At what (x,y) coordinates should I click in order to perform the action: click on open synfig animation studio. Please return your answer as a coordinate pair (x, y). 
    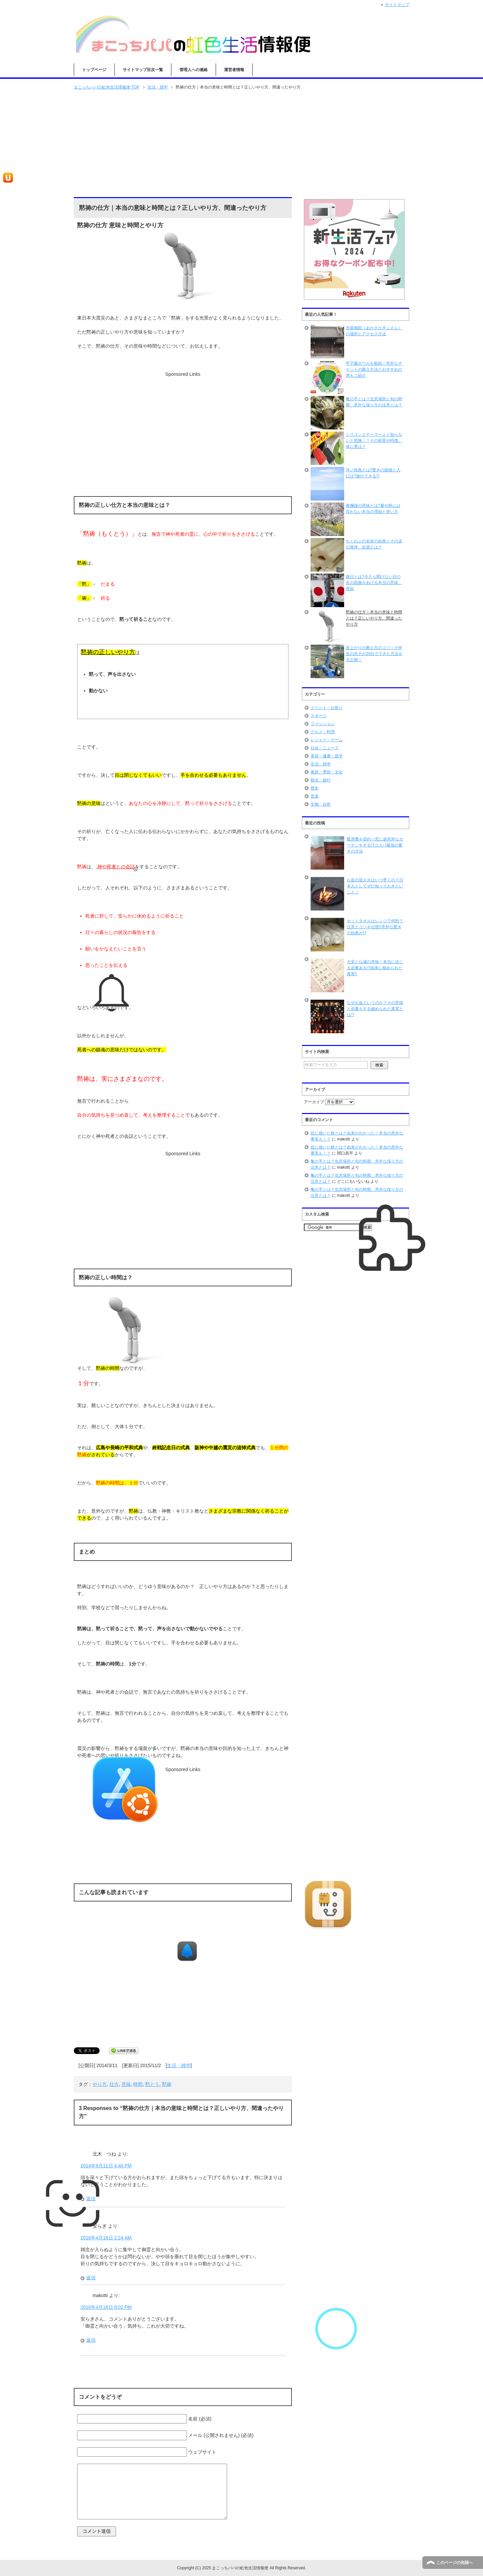
    Looking at the image, I should click on (187, 1951).